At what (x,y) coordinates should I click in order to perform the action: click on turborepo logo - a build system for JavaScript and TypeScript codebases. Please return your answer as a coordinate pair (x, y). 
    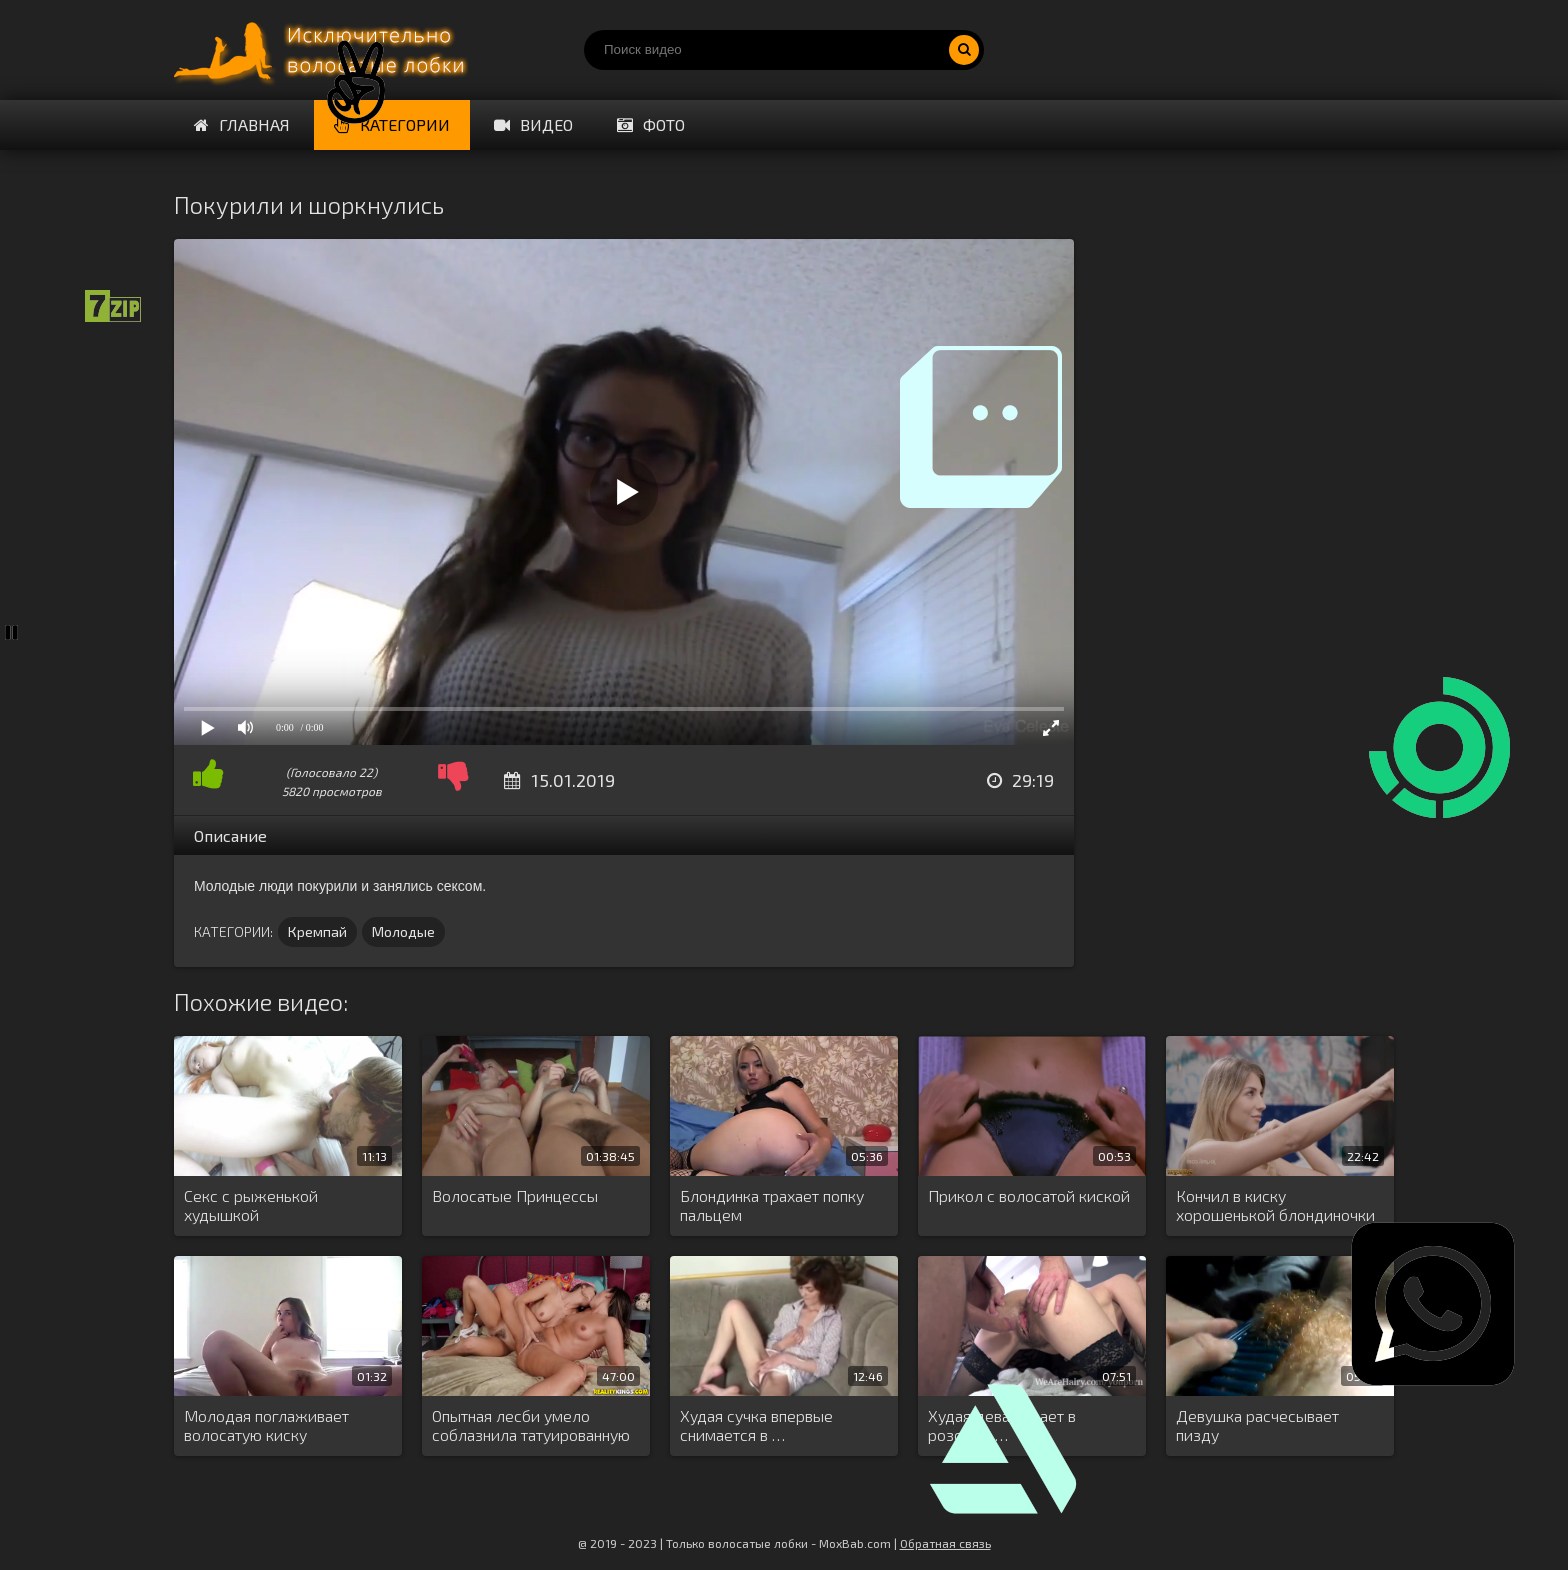
    Looking at the image, I should click on (1439, 747).